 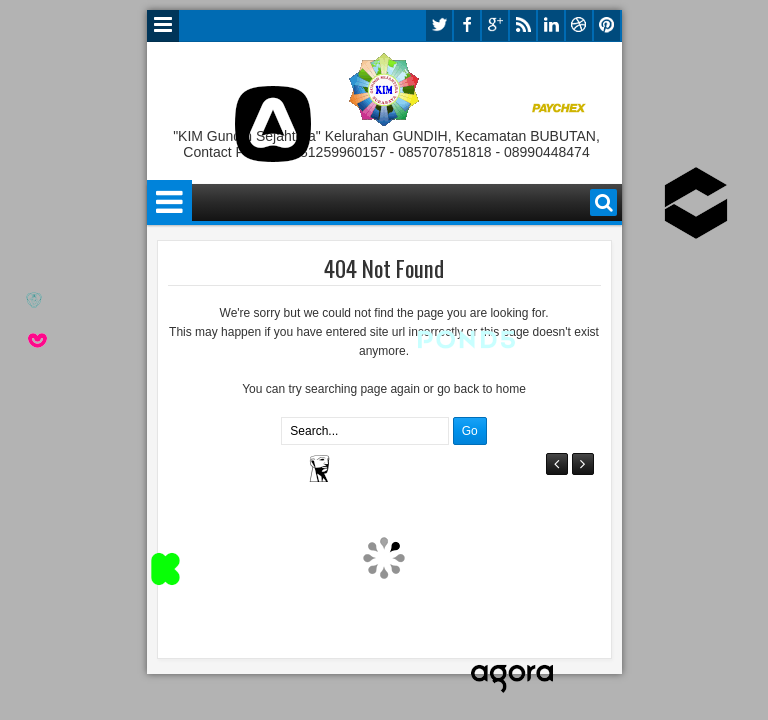 What do you see at coordinates (37, 340) in the screenshot?
I see `open the Badoo dating app` at bounding box center [37, 340].